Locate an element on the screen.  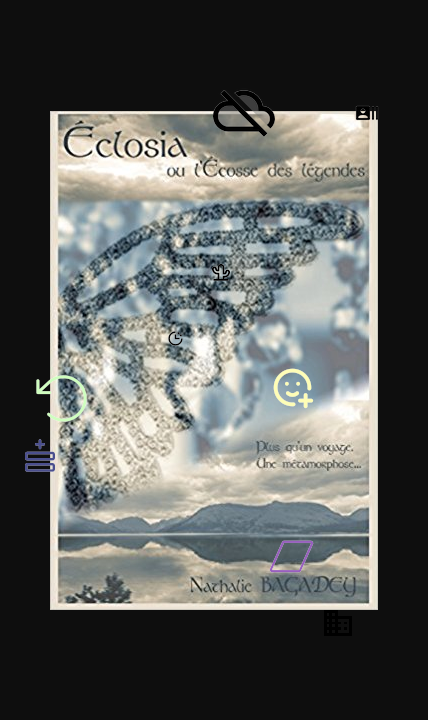
indicates desert or arid climate theme is located at coordinates (221, 273).